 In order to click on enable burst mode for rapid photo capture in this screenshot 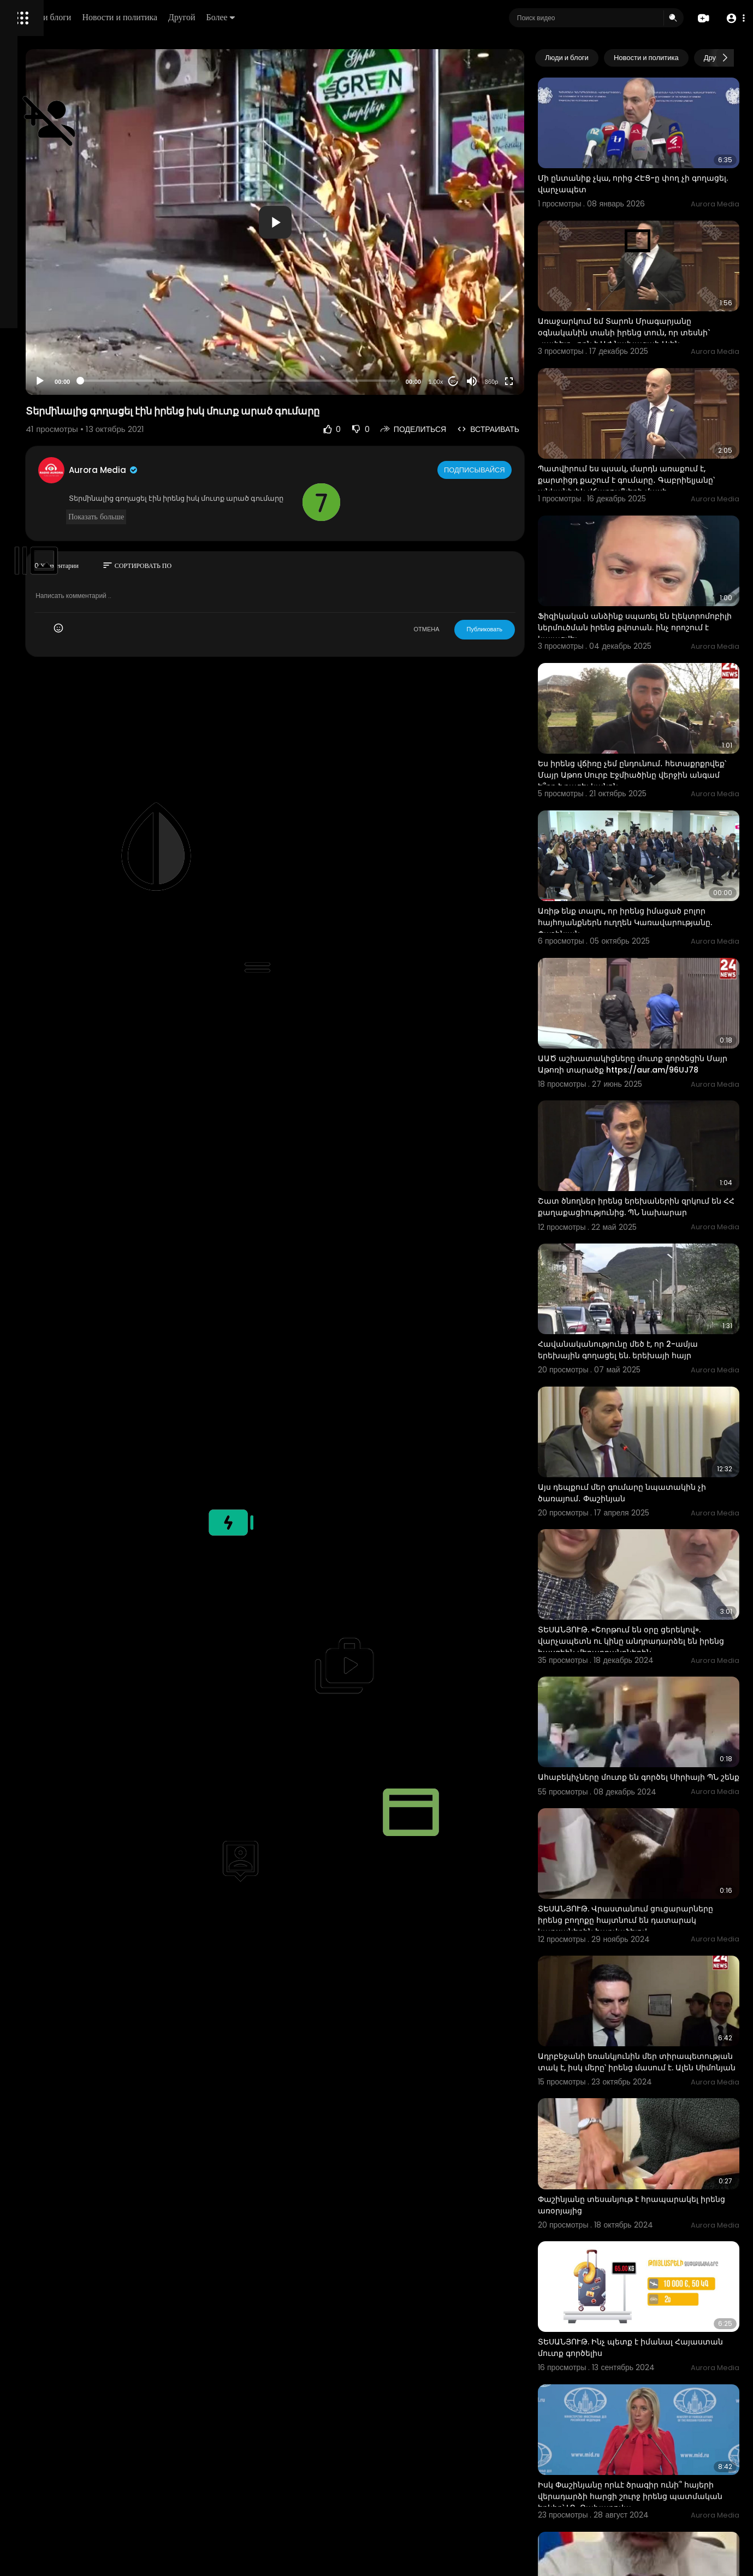, I will do `click(36, 560)`.